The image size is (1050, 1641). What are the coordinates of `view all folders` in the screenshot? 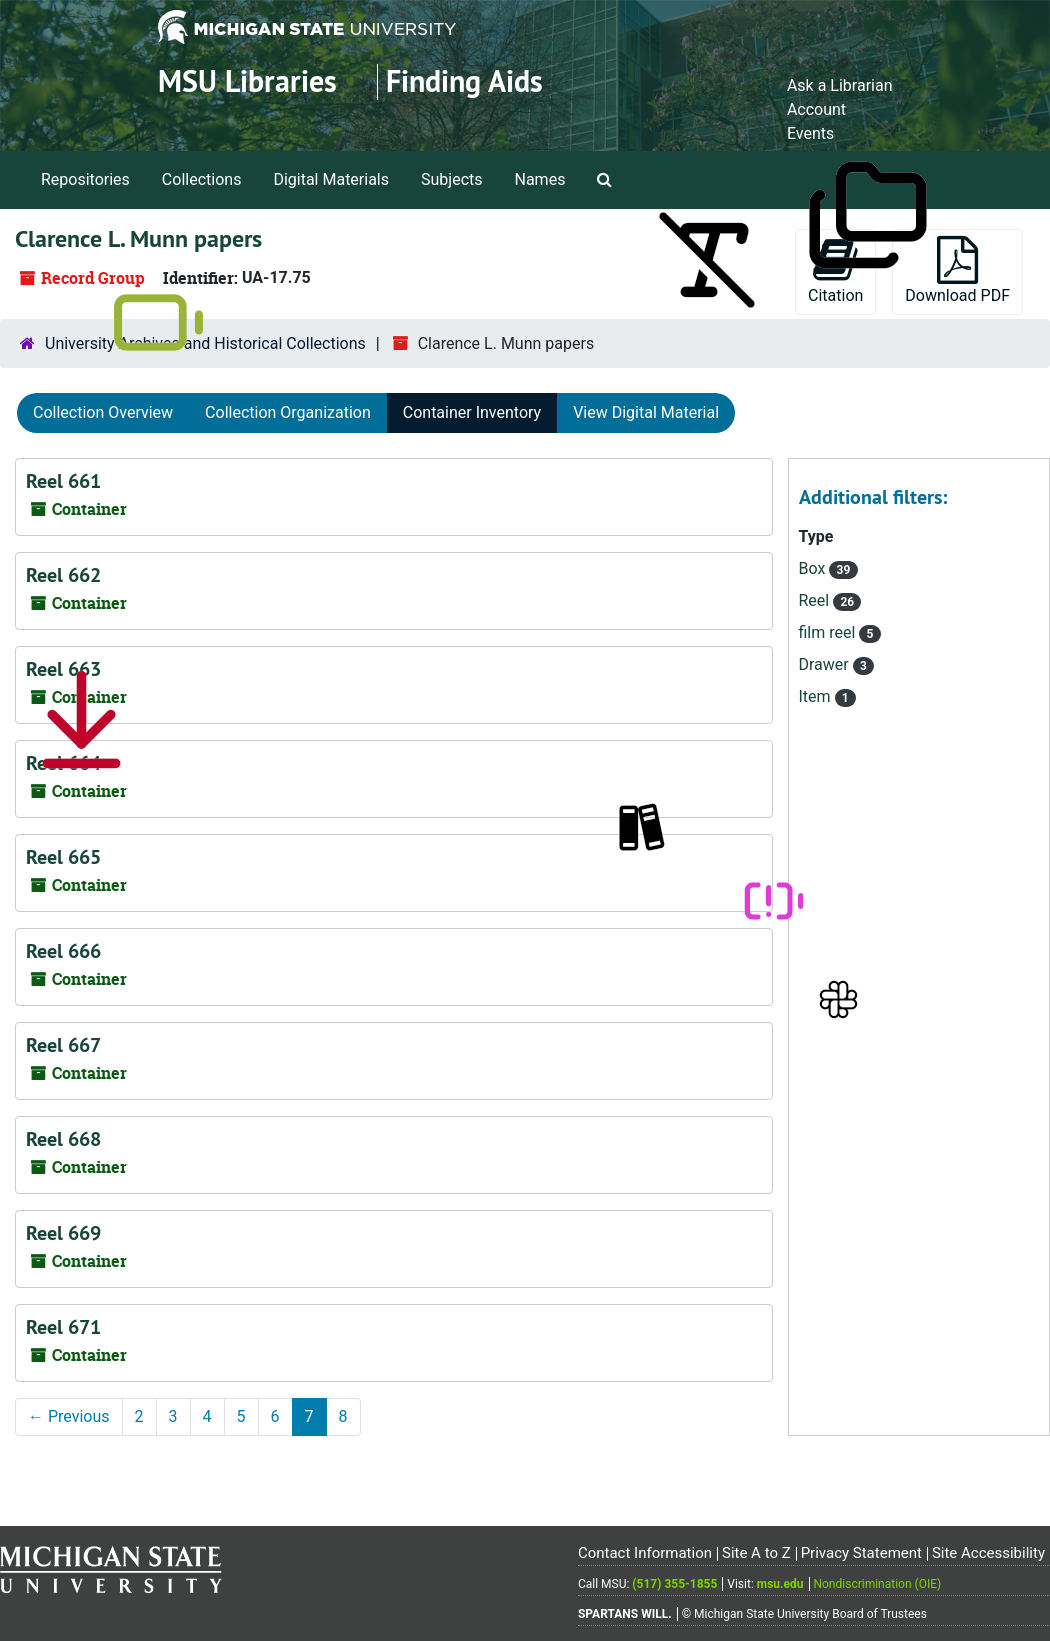 It's located at (868, 215).